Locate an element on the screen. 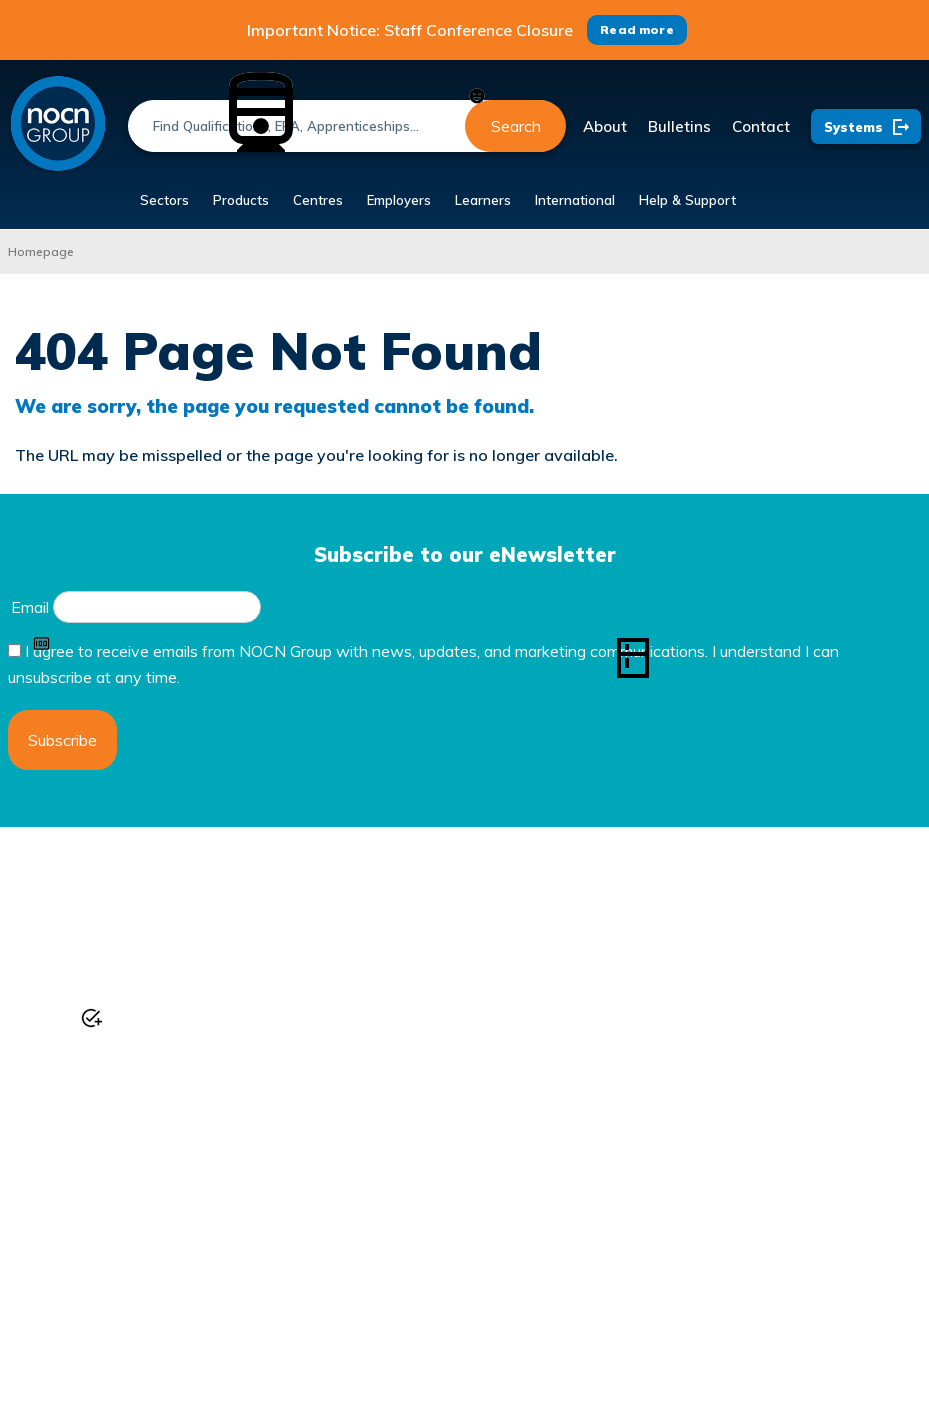 The image size is (929, 1425). add a new task to your list is located at coordinates (91, 1018).